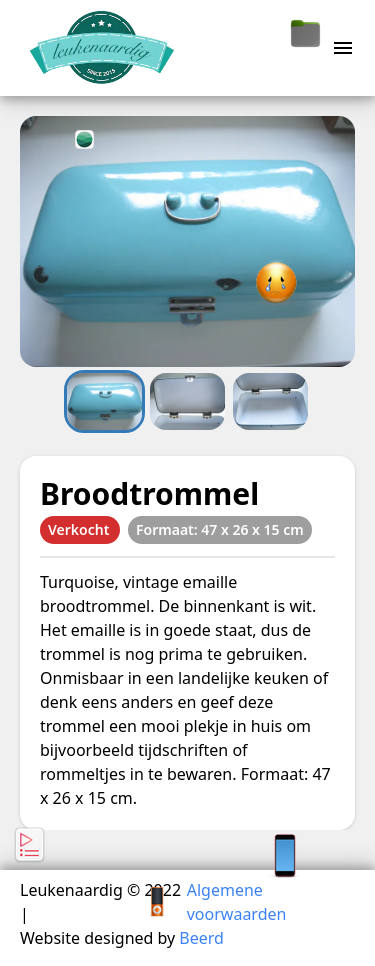 This screenshot has width=375, height=966. I want to click on open folder to view contents, so click(305, 33).